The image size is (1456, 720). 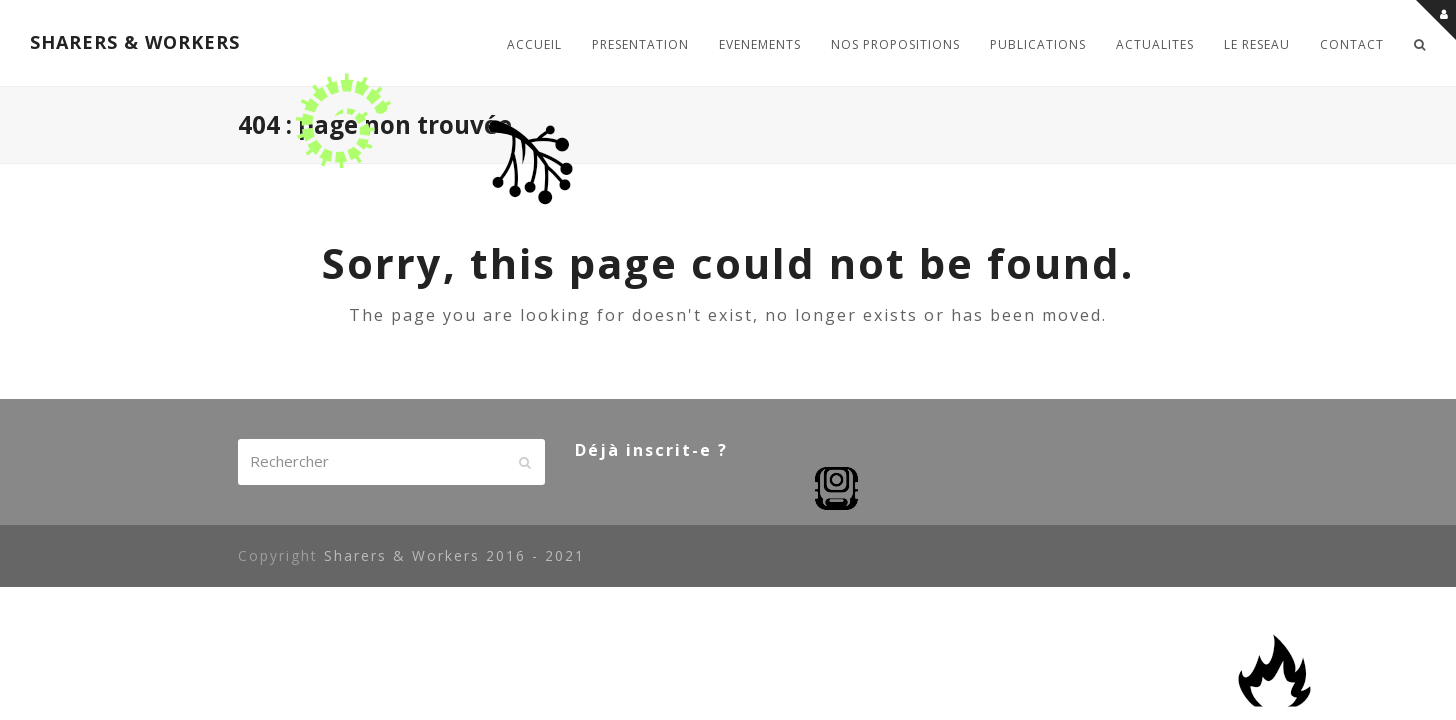 What do you see at coordinates (342, 120) in the screenshot?
I see `indicates spine or vertebral health status in a game` at bounding box center [342, 120].